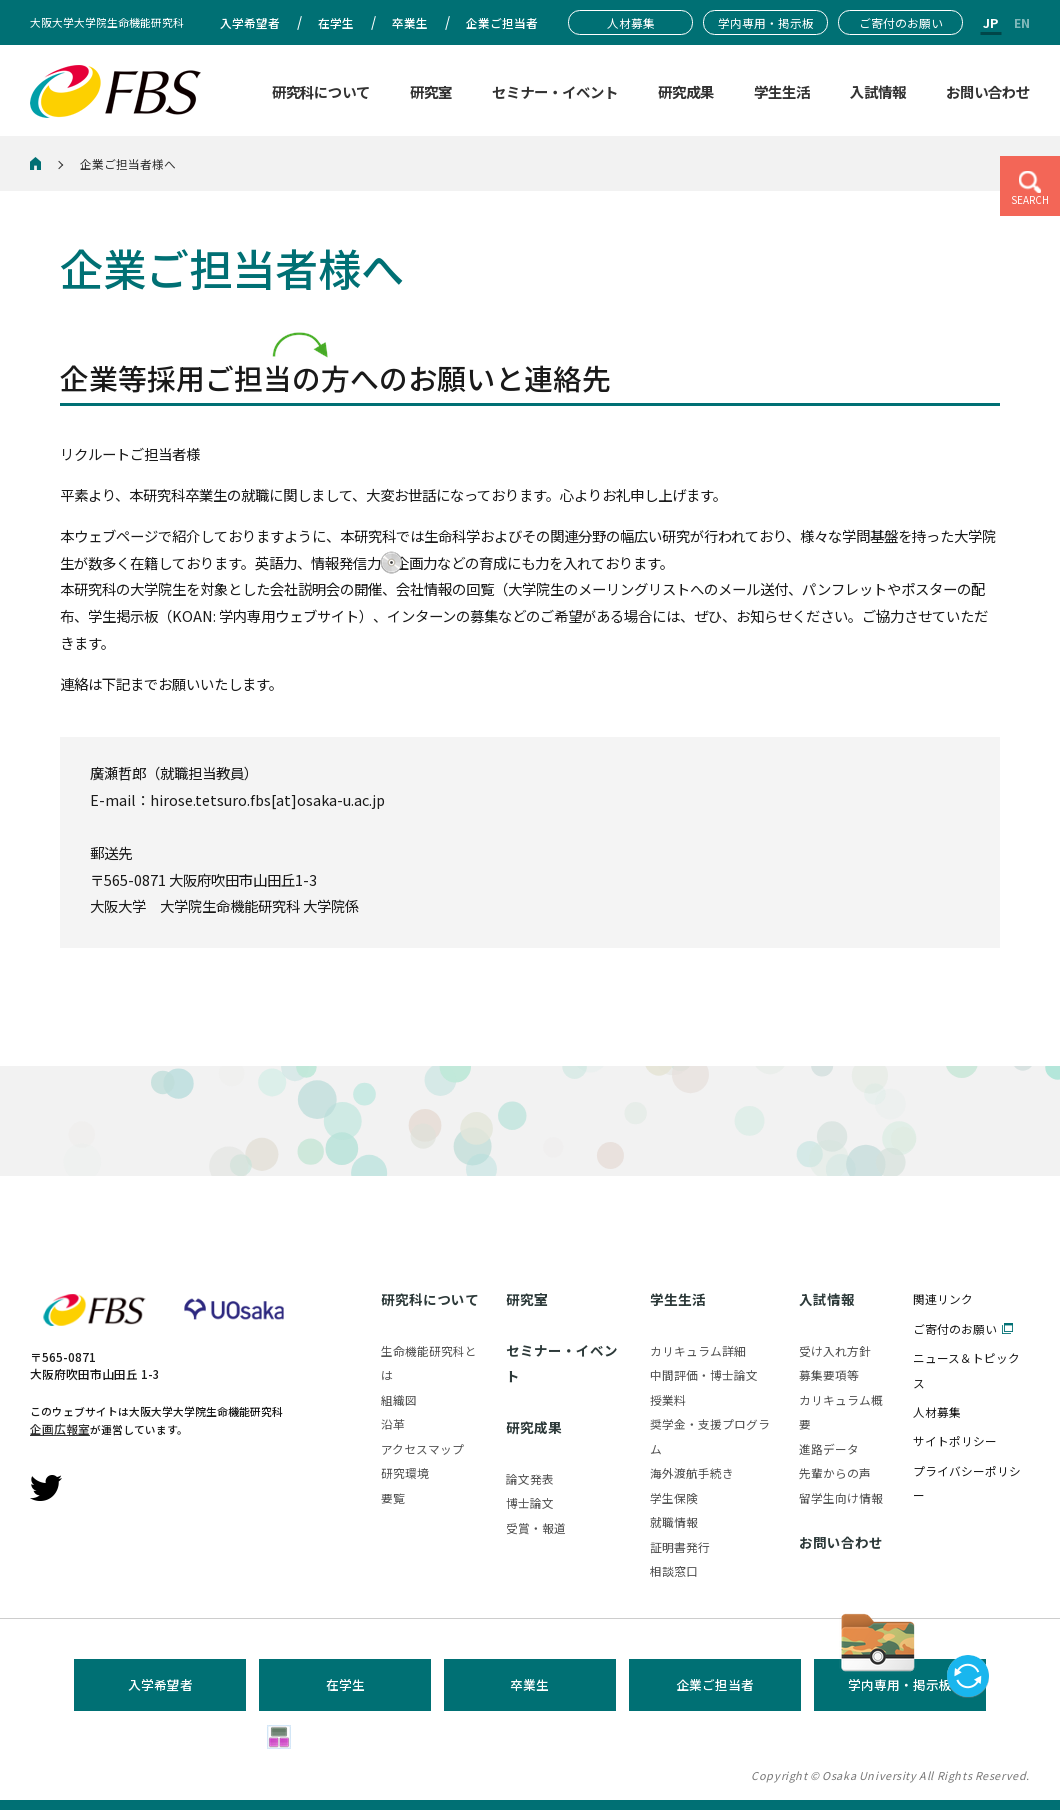 This screenshot has width=1060, height=1810. Describe the element at coordinates (391, 562) in the screenshot. I see `indicates a DVD-RAM disc or optical media device` at that location.